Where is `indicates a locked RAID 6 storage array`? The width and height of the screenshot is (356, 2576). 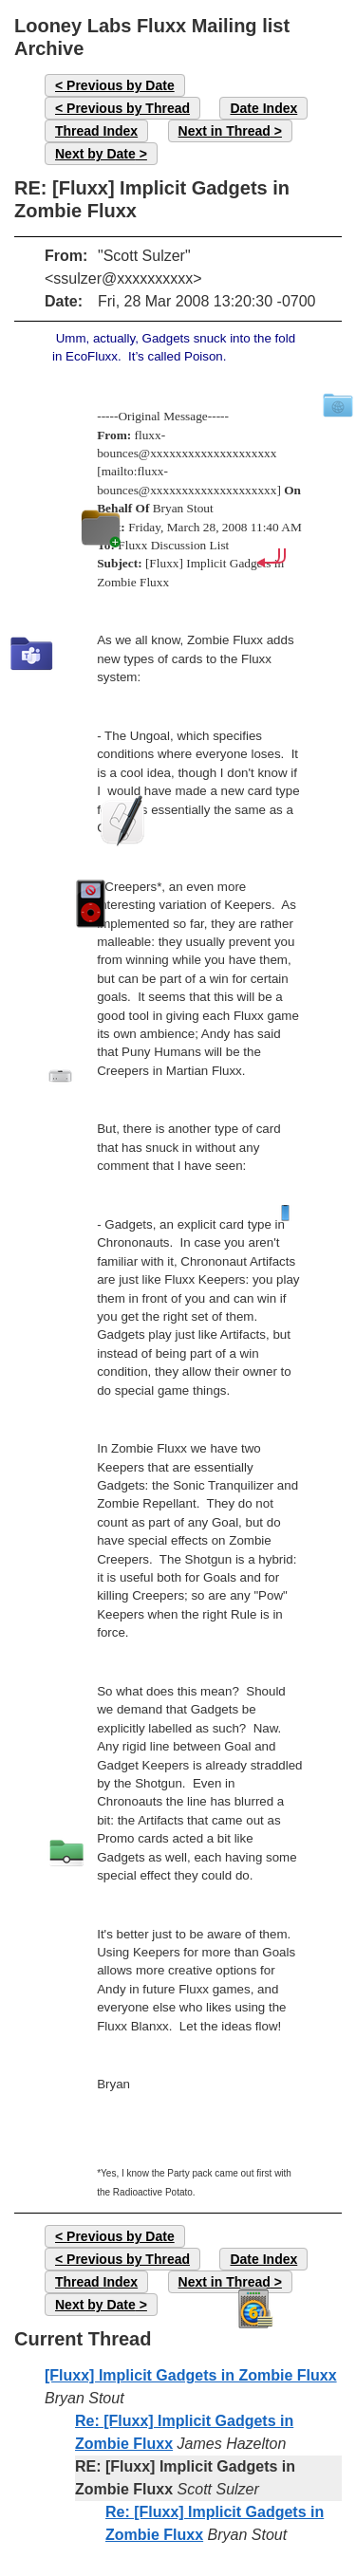 indicates a locked RAID 6 storage array is located at coordinates (253, 2307).